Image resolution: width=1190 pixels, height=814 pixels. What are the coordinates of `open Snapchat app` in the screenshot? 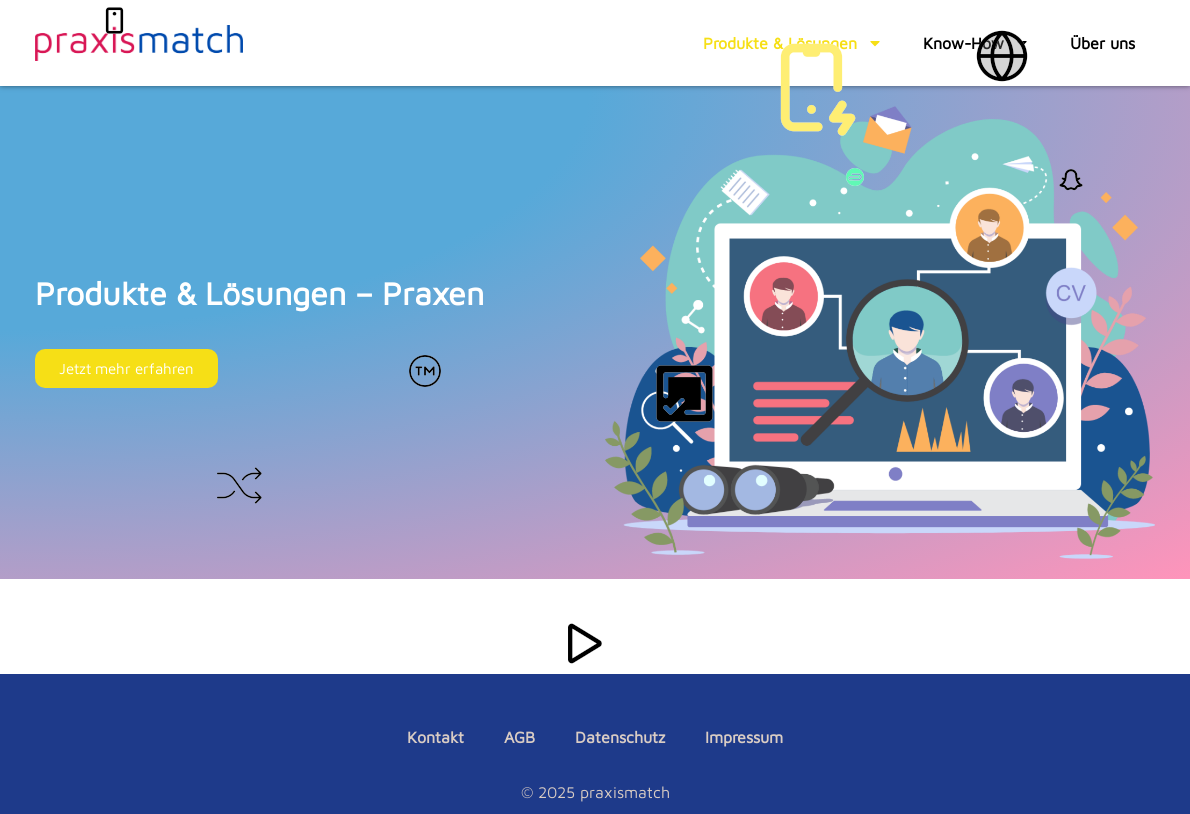 It's located at (1071, 180).